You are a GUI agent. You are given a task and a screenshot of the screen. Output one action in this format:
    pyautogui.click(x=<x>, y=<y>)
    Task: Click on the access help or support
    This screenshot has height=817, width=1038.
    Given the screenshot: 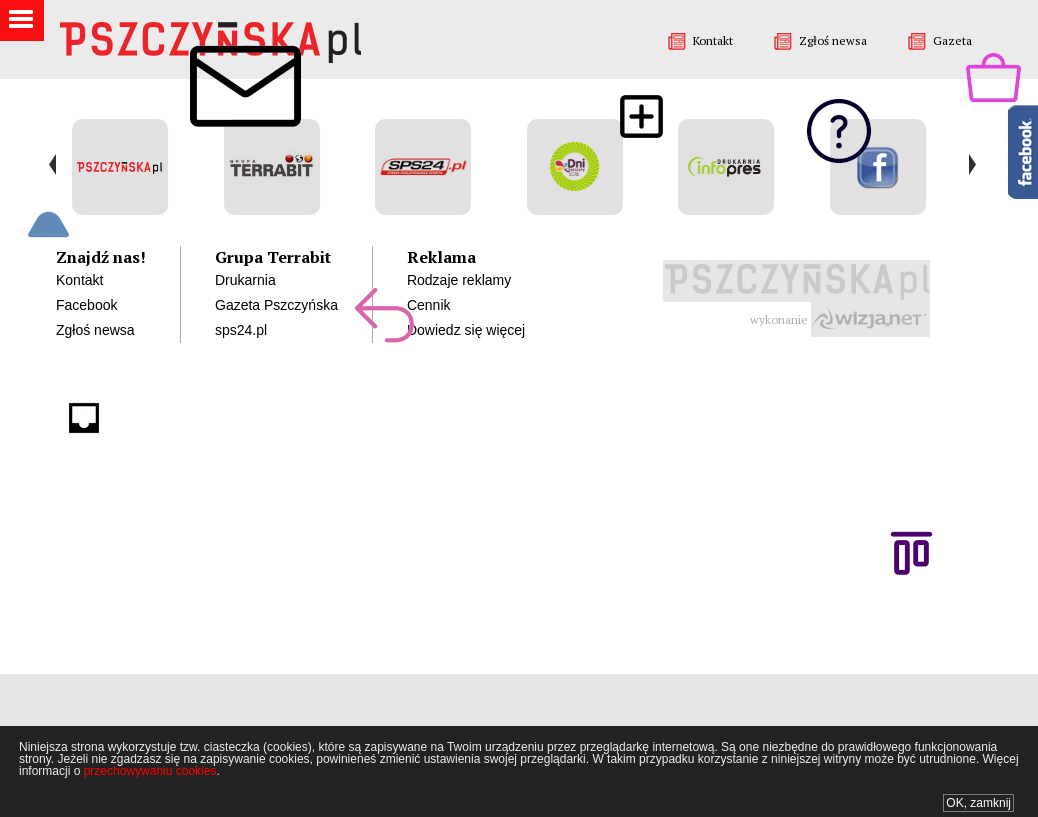 What is the action you would take?
    pyautogui.click(x=839, y=131)
    